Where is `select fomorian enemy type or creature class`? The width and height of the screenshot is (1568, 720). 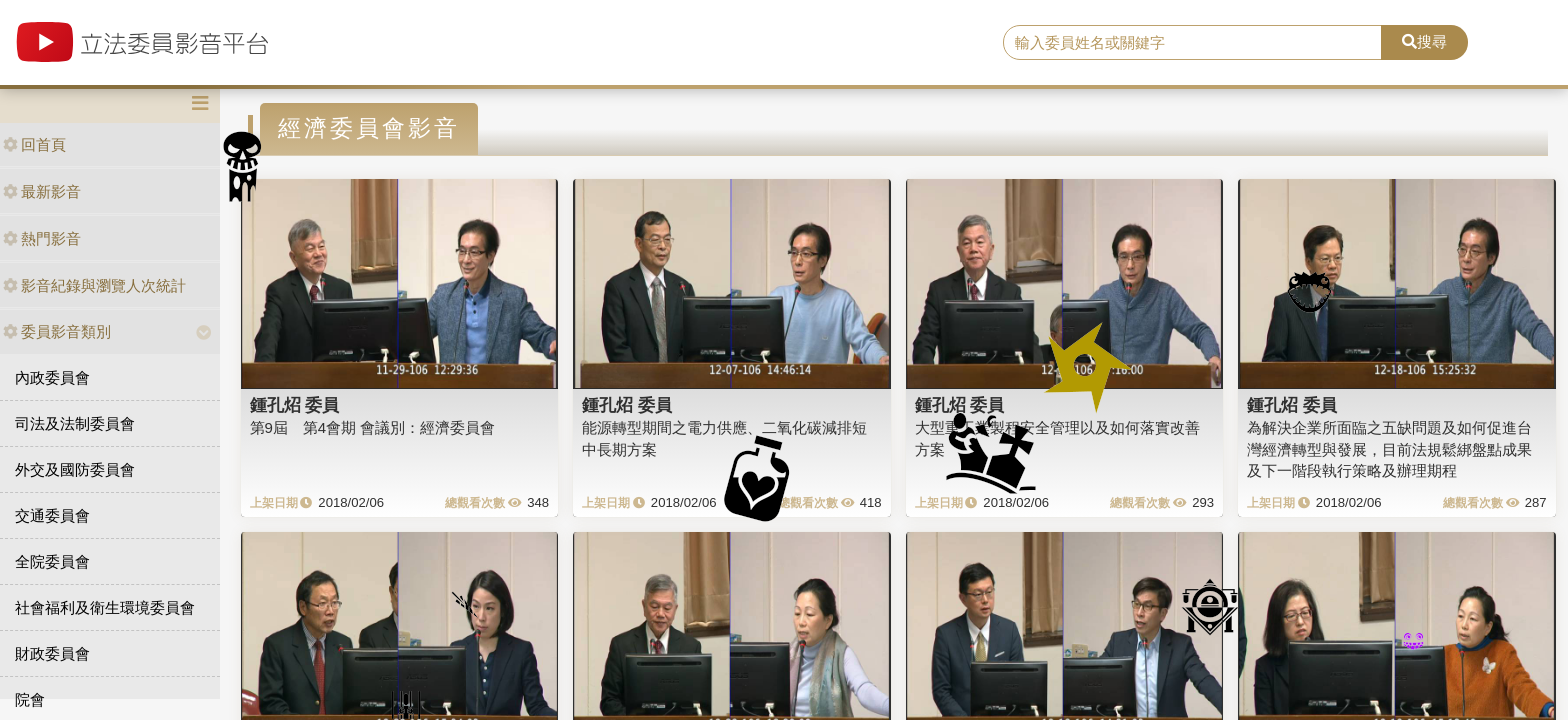
select fomorian enemy type or creature class is located at coordinates (991, 449).